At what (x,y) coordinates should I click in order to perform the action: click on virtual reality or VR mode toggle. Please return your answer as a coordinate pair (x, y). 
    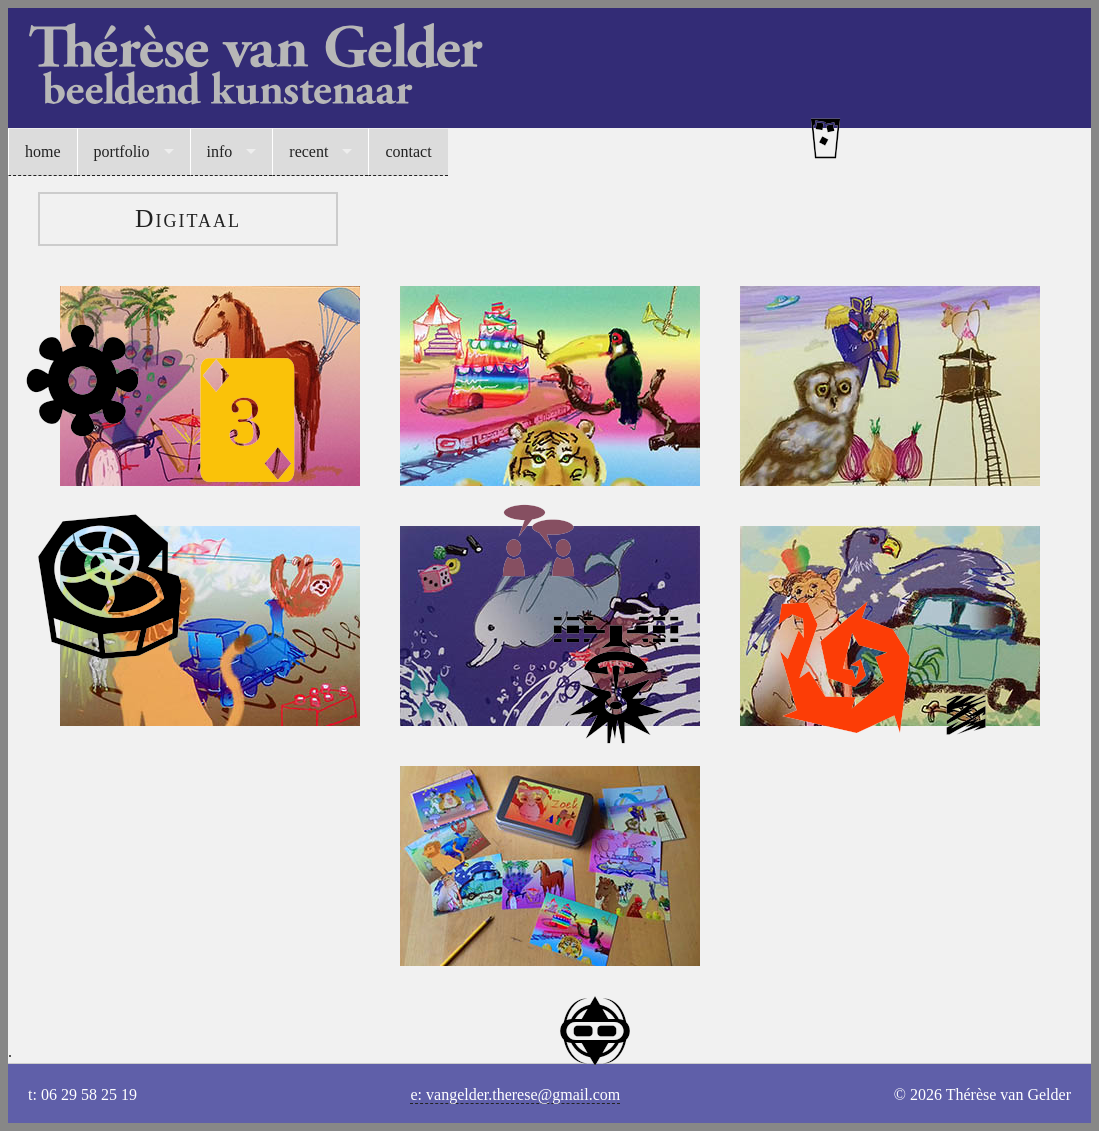
    Looking at the image, I should click on (595, 1031).